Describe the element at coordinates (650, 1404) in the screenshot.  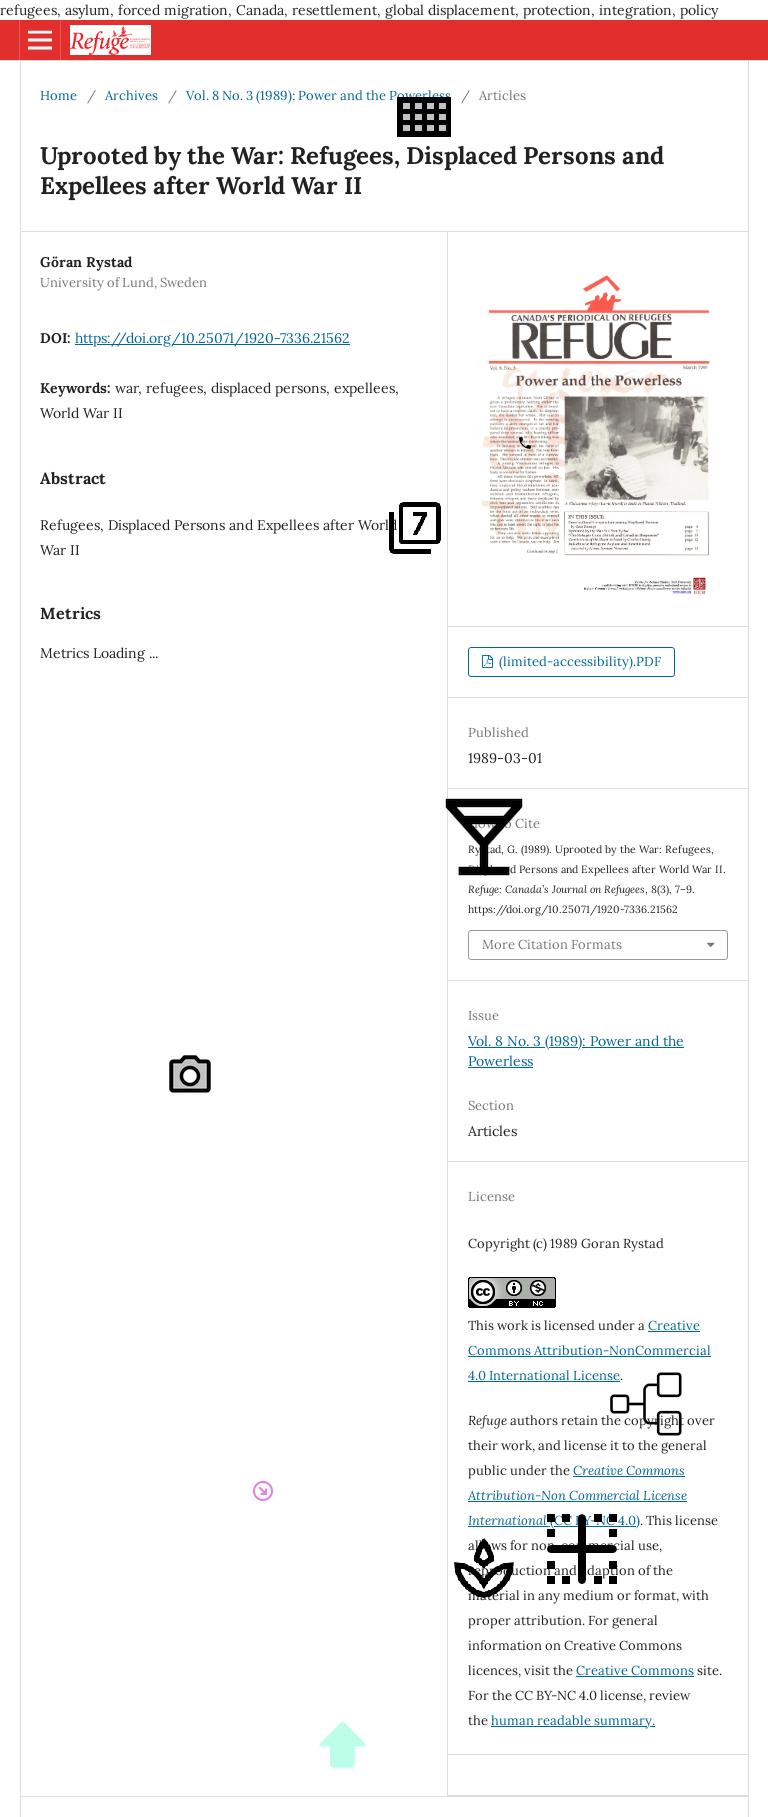
I see `view hierarchical data or folder structure` at that location.